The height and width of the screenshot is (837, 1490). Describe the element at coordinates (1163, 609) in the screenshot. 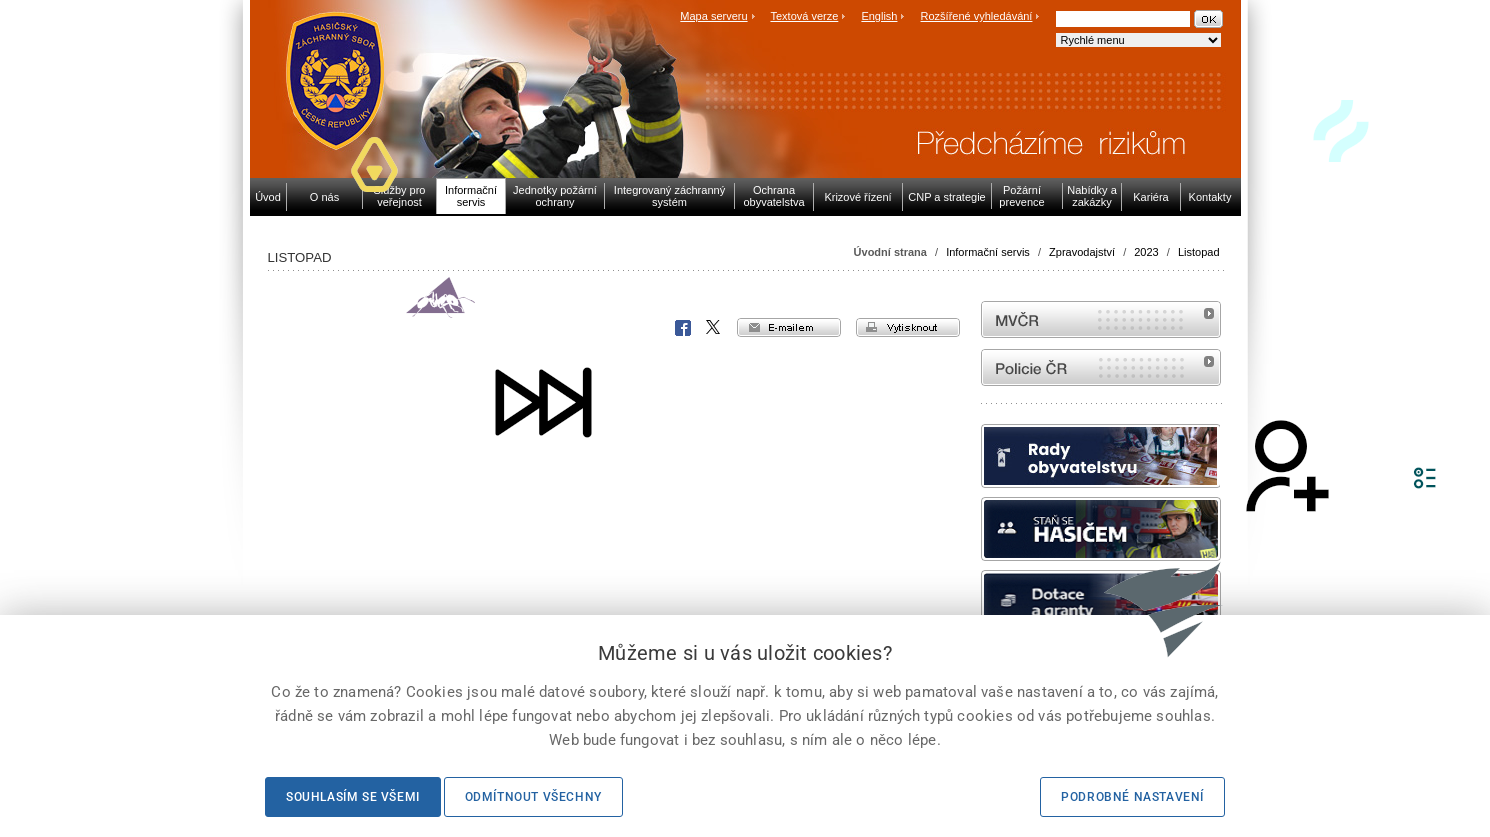

I see `Pingdom website monitoring service logo` at that location.